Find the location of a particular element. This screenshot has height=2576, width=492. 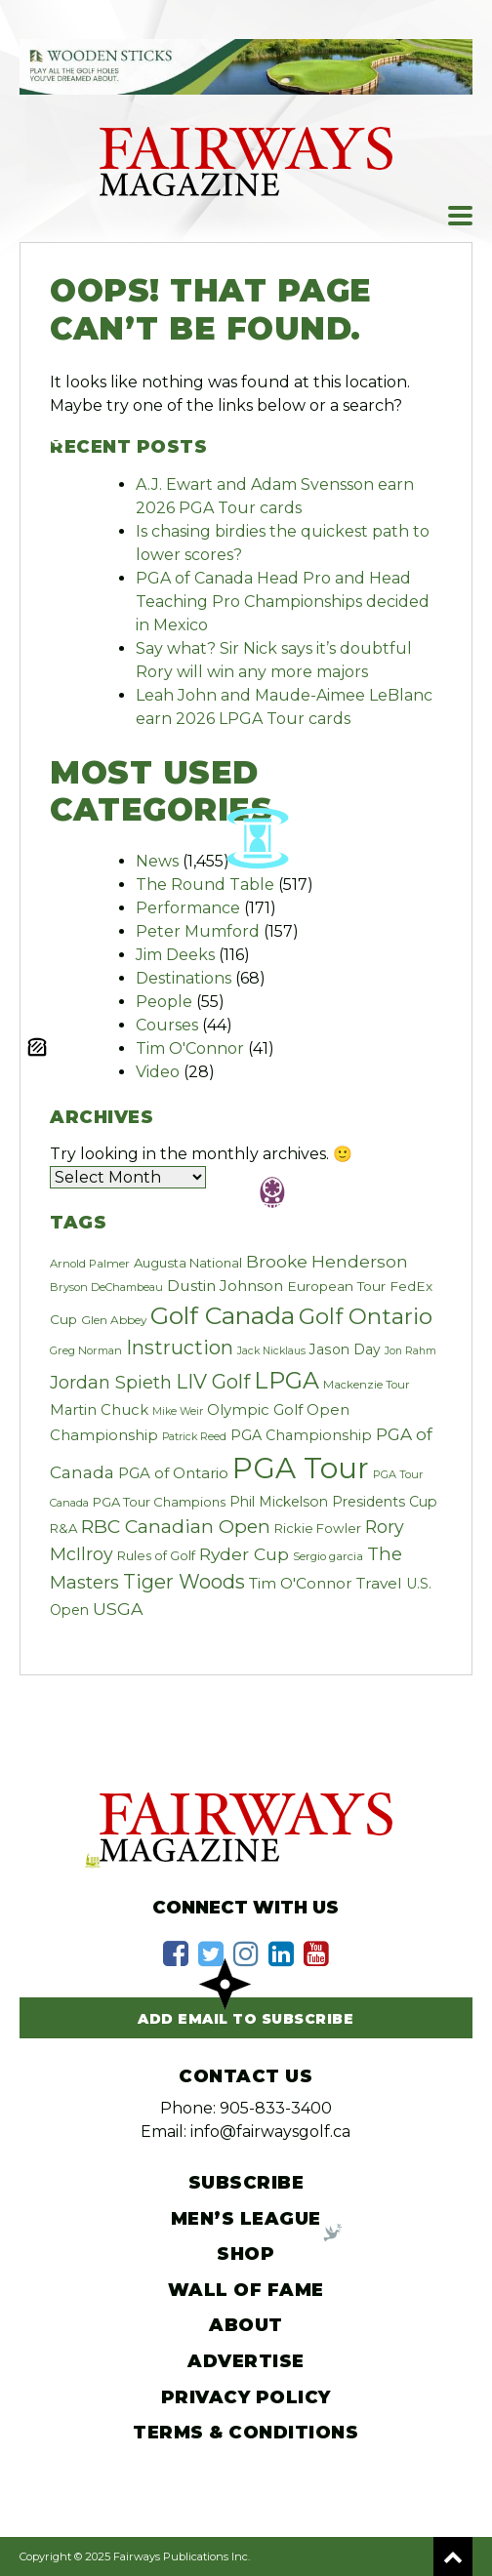

indicates a freeze or stun status effect in gameplay is located at coordinates (272, 1192).